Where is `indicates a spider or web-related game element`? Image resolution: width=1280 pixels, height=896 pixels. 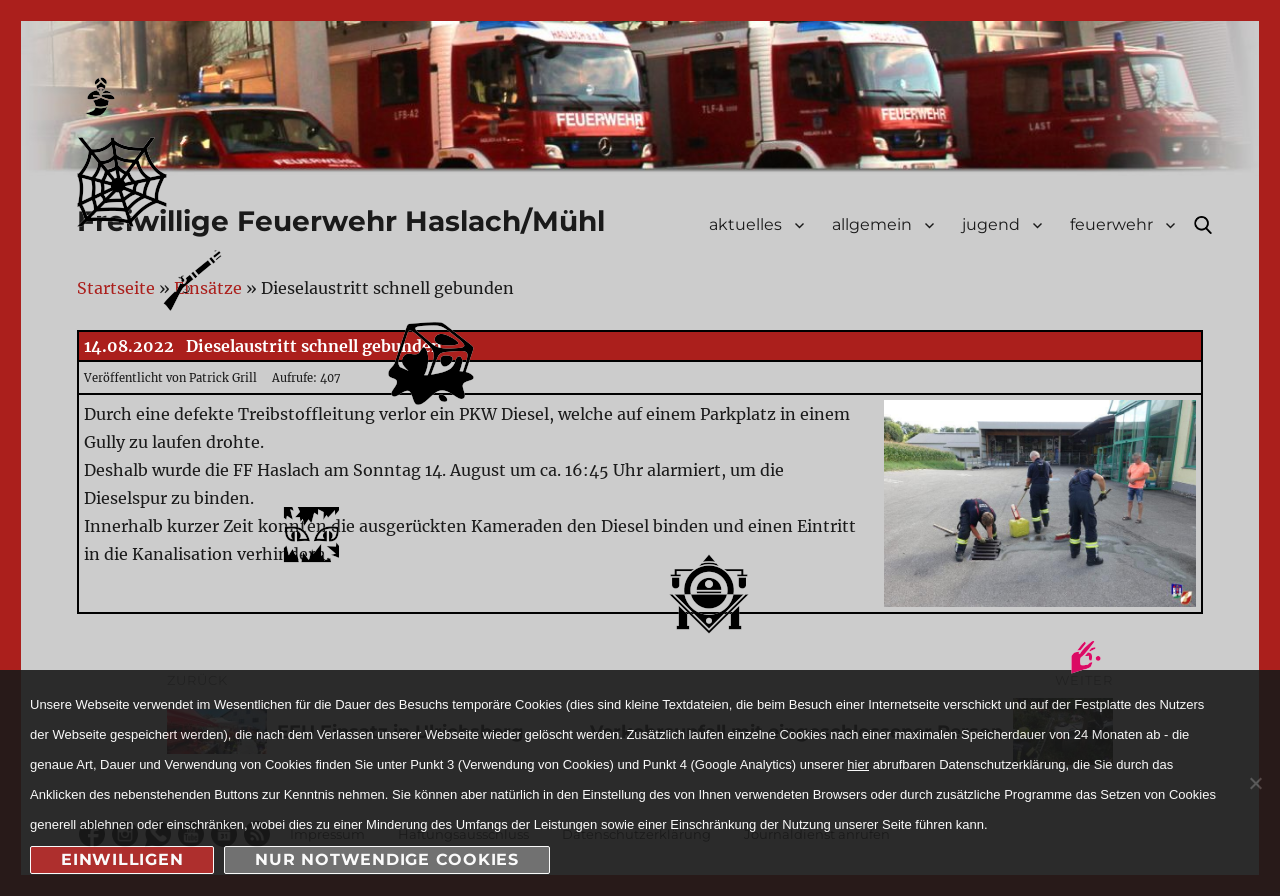 indicates a spider or web-related game element is located at coordinates (122, 182).